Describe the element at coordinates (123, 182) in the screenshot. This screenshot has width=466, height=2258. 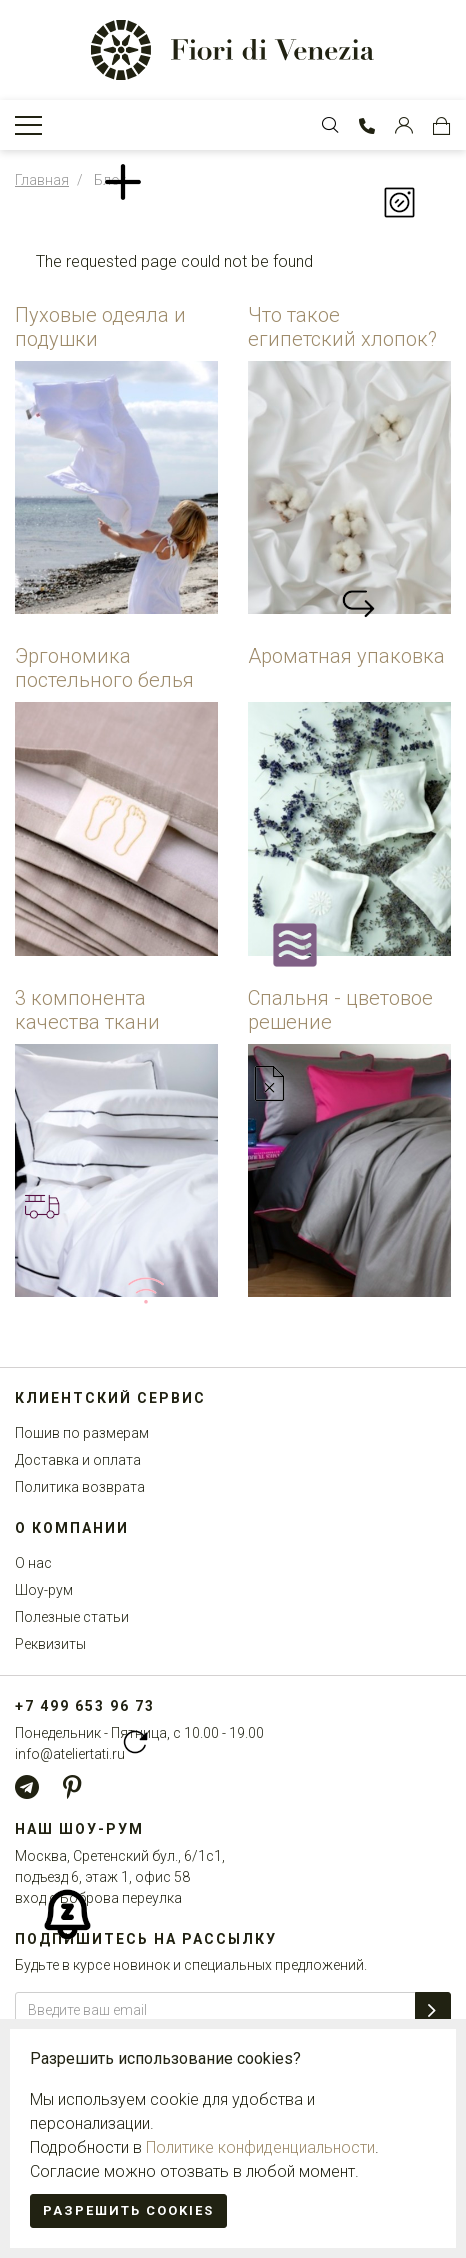
I see `add a new item` at that location.